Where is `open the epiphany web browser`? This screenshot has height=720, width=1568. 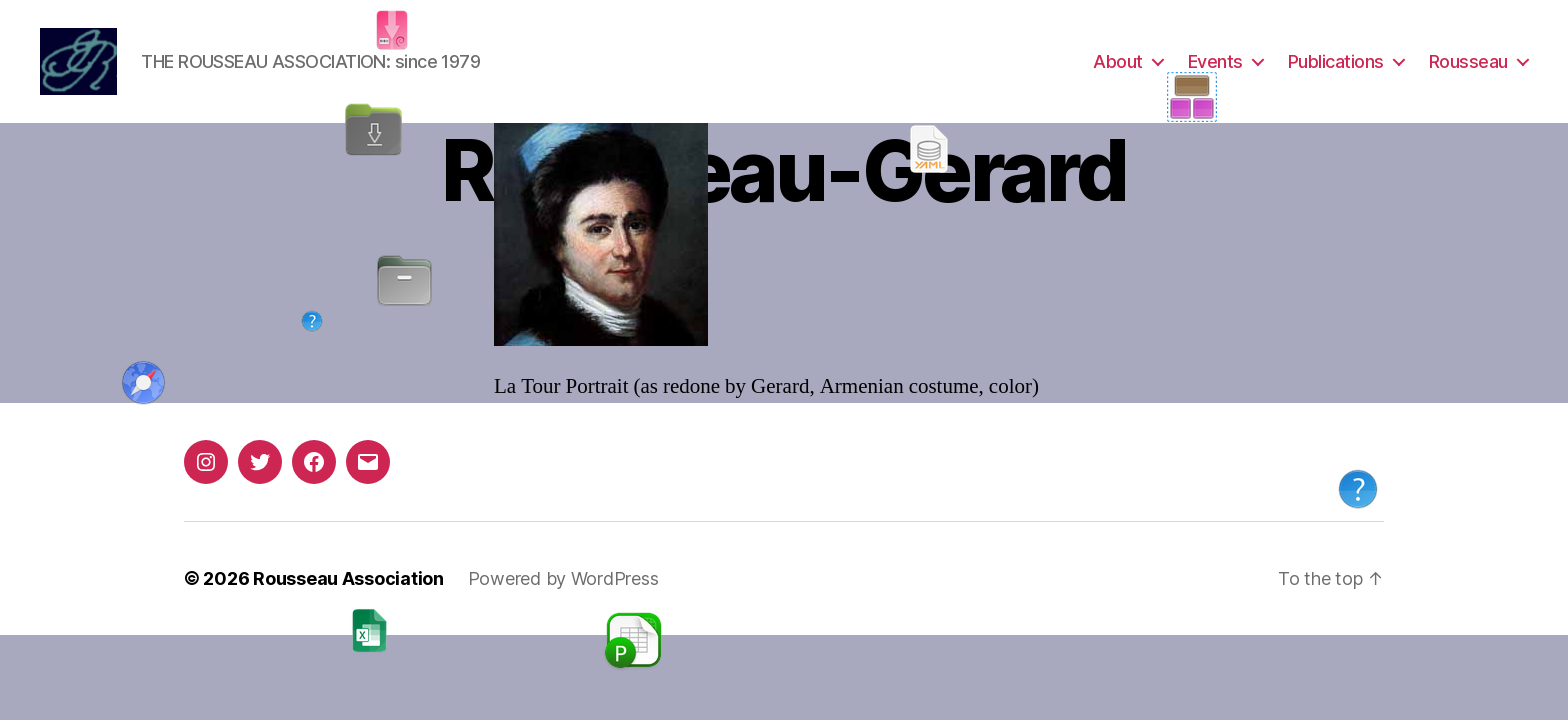 open the epiphany web browser is located at coordinates (143, 382).